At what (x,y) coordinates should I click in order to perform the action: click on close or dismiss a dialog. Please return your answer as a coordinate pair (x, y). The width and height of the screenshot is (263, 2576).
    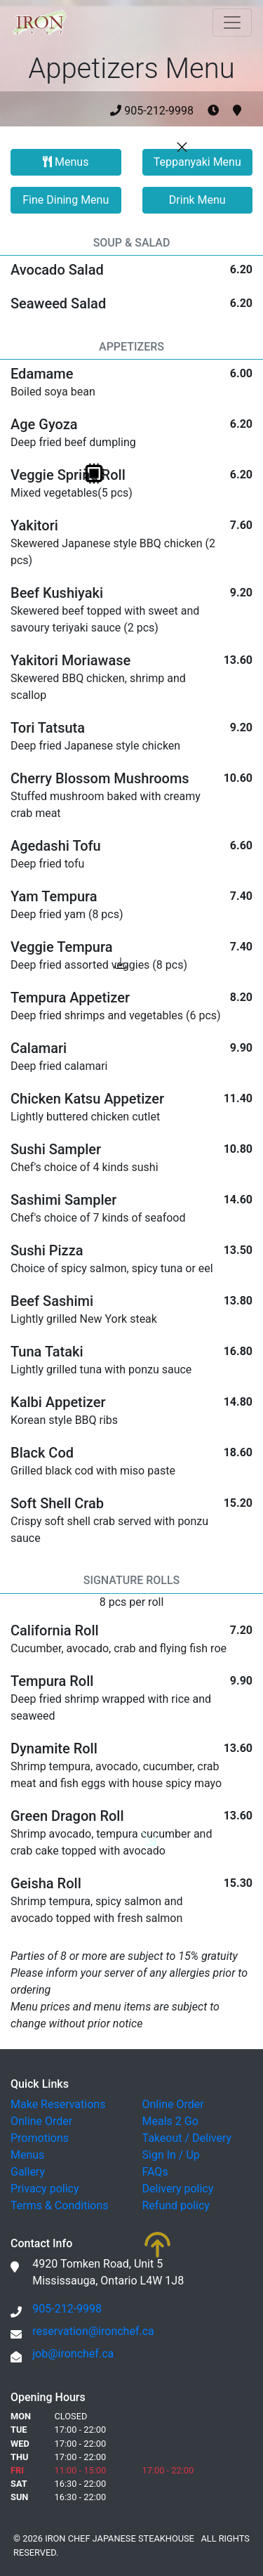
    Looking at the image, I should click on (182, 147).